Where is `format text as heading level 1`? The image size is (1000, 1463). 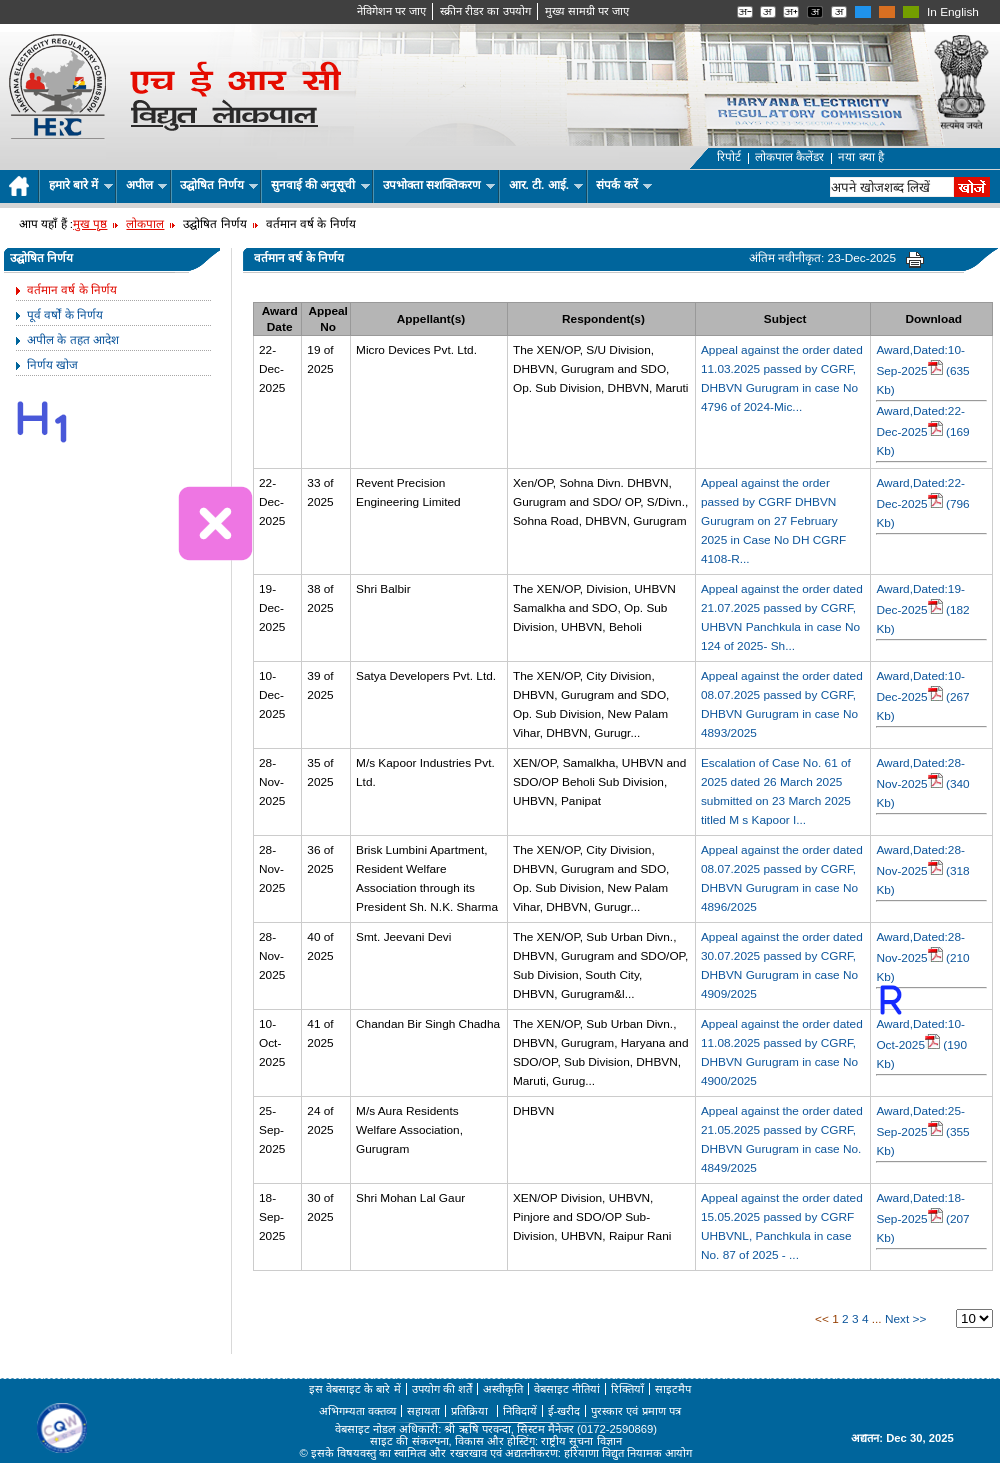
format text as heading level 1 is located at coordinates (41, 421).